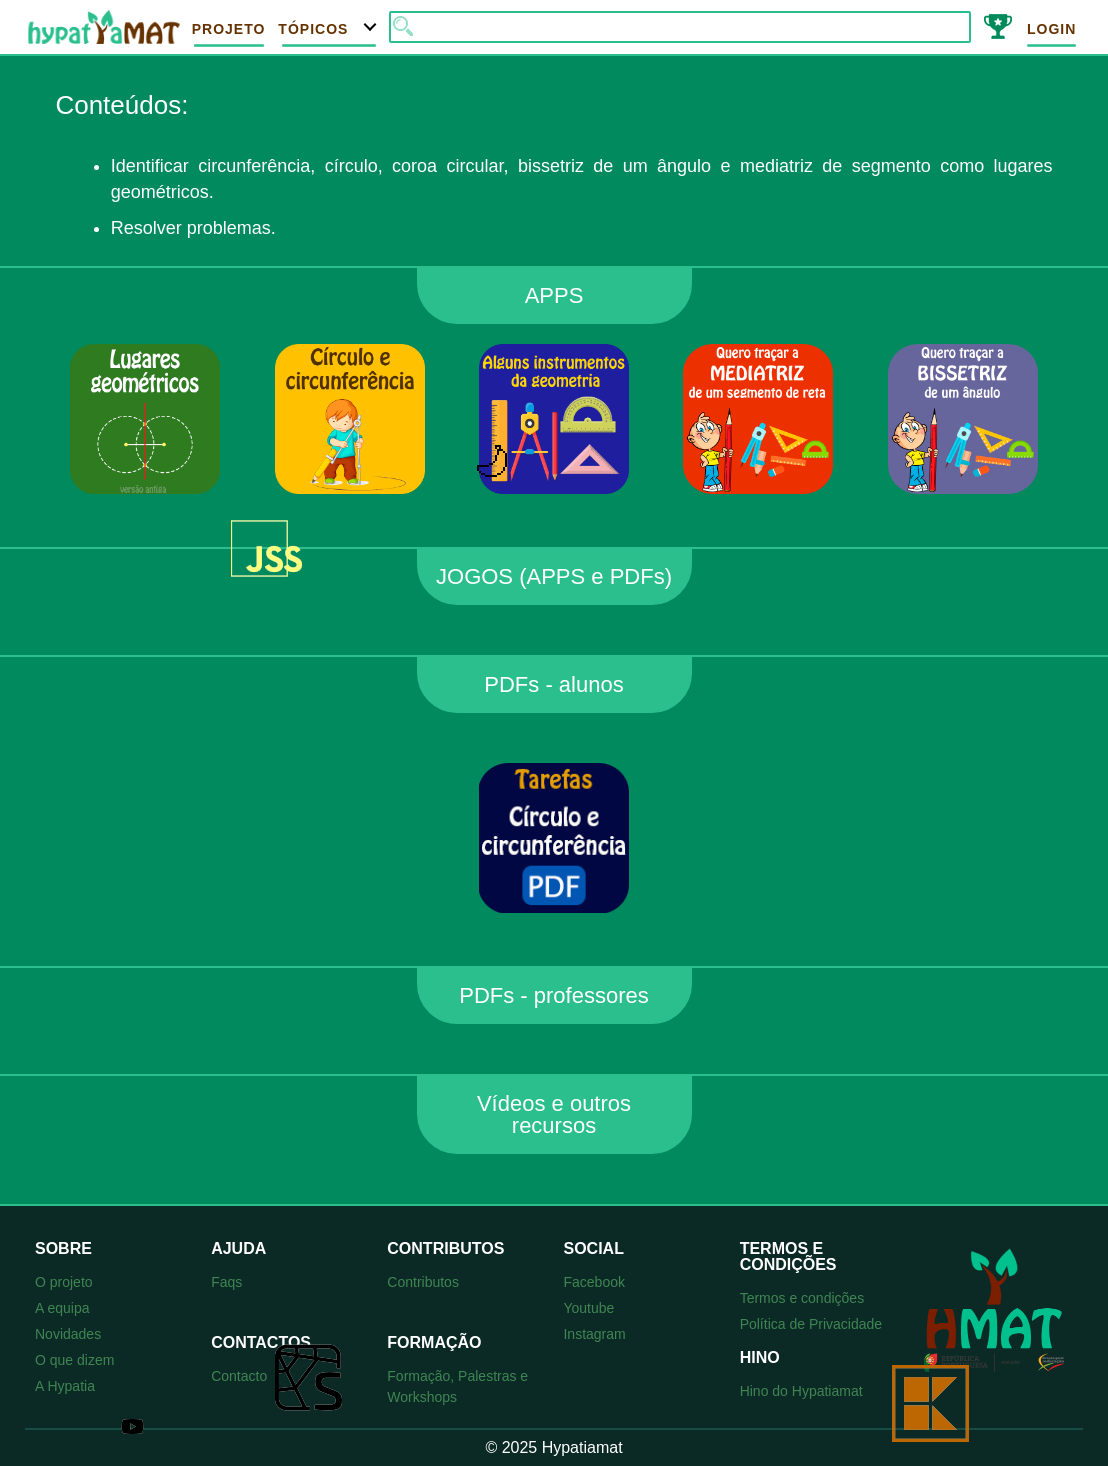  I want to click on open YouTube app, so click(132, 1426).